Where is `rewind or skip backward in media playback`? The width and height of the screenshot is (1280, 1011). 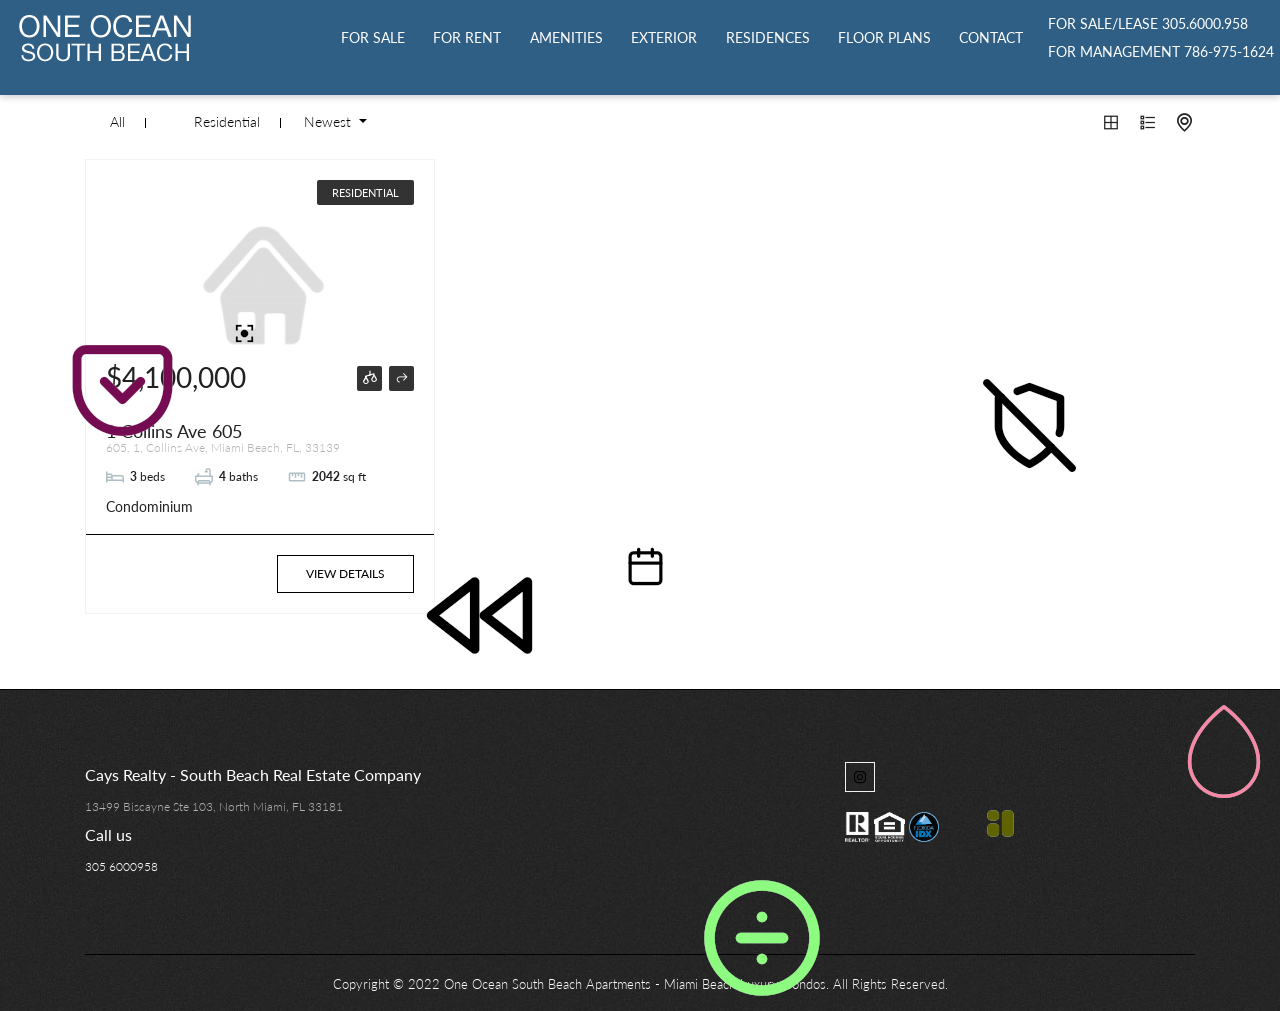 rewind or skip backward in media playback is located at coordinates (479, 615).